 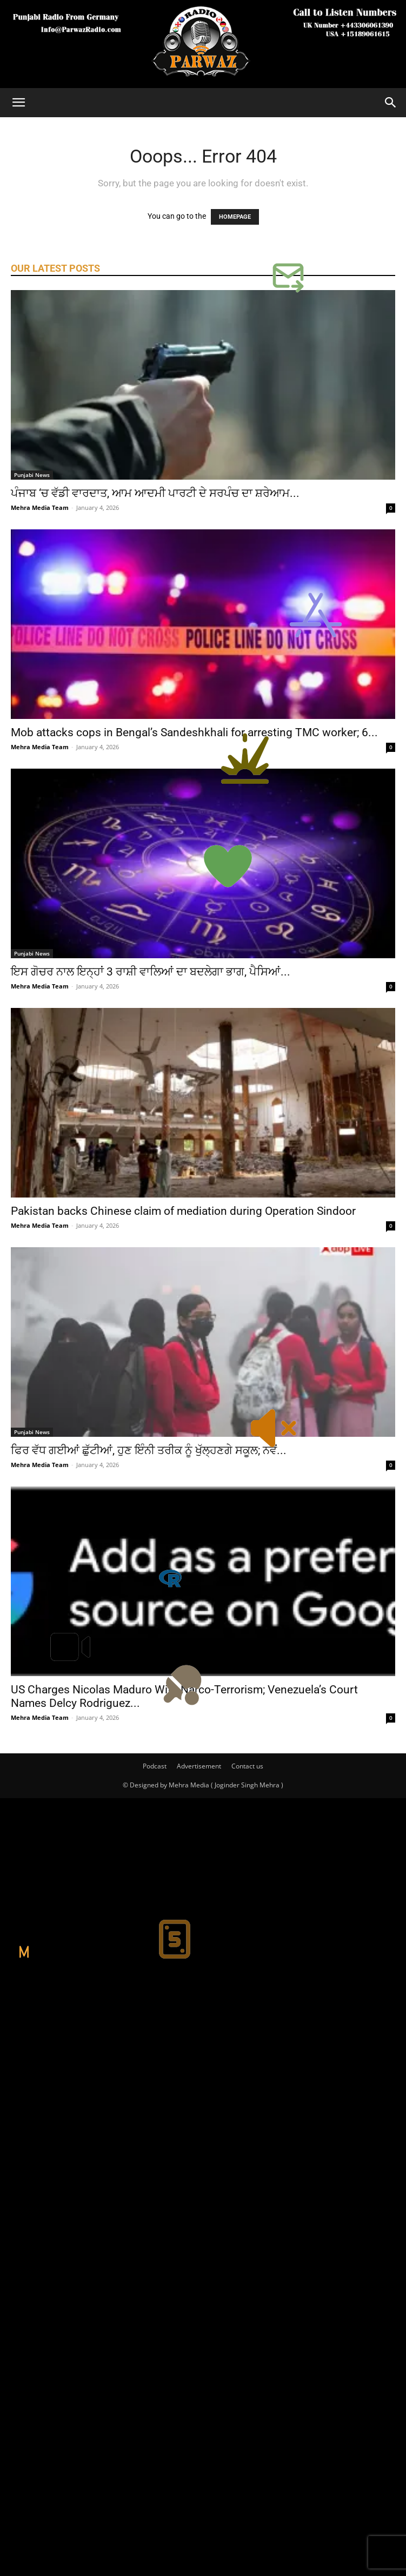 I want to click on add to favorites, so click(x=228, y=866).